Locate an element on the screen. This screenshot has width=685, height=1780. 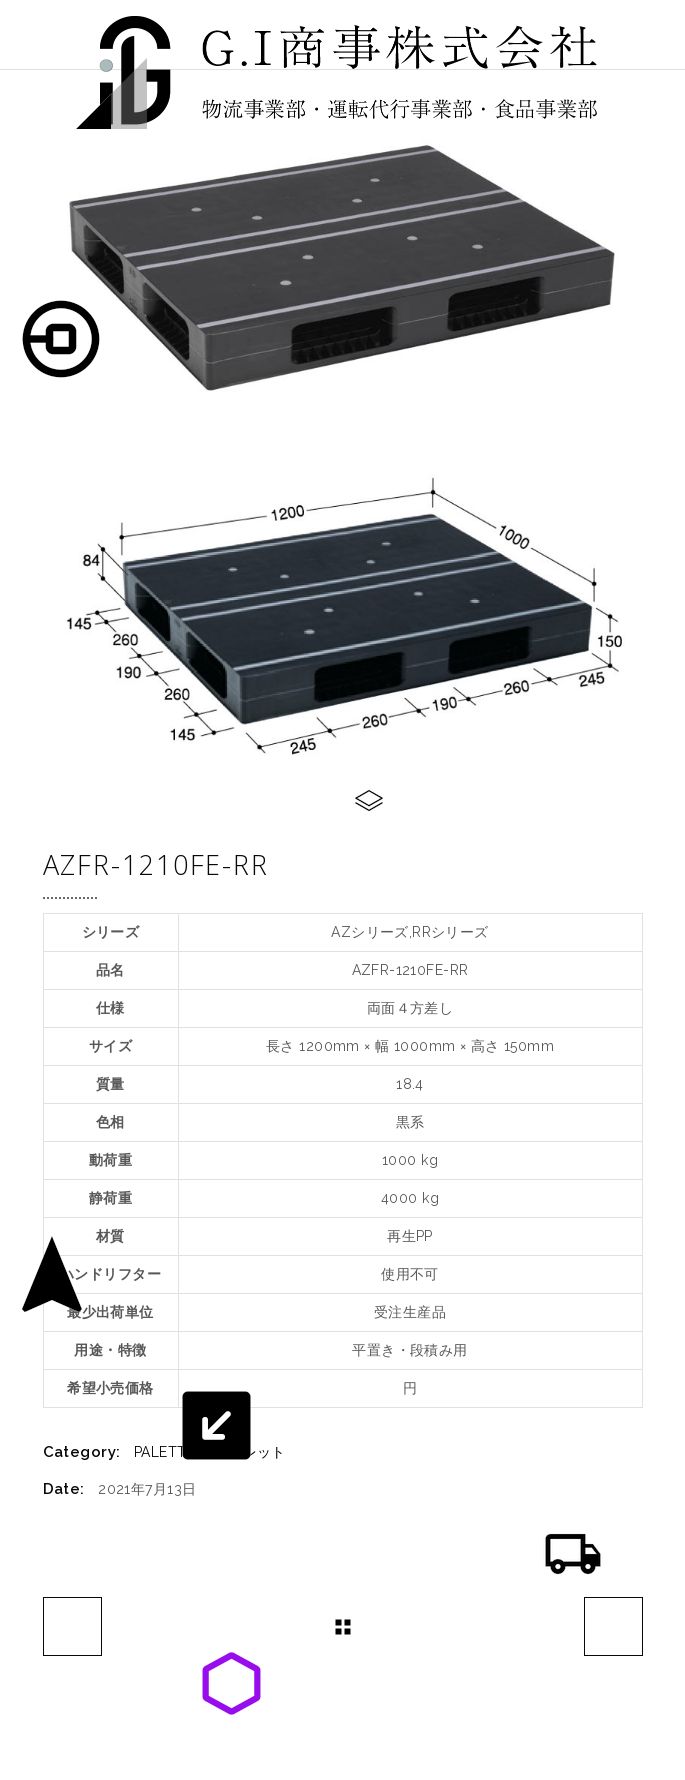
view layers or stacked content is located at coordinates (369, 801).